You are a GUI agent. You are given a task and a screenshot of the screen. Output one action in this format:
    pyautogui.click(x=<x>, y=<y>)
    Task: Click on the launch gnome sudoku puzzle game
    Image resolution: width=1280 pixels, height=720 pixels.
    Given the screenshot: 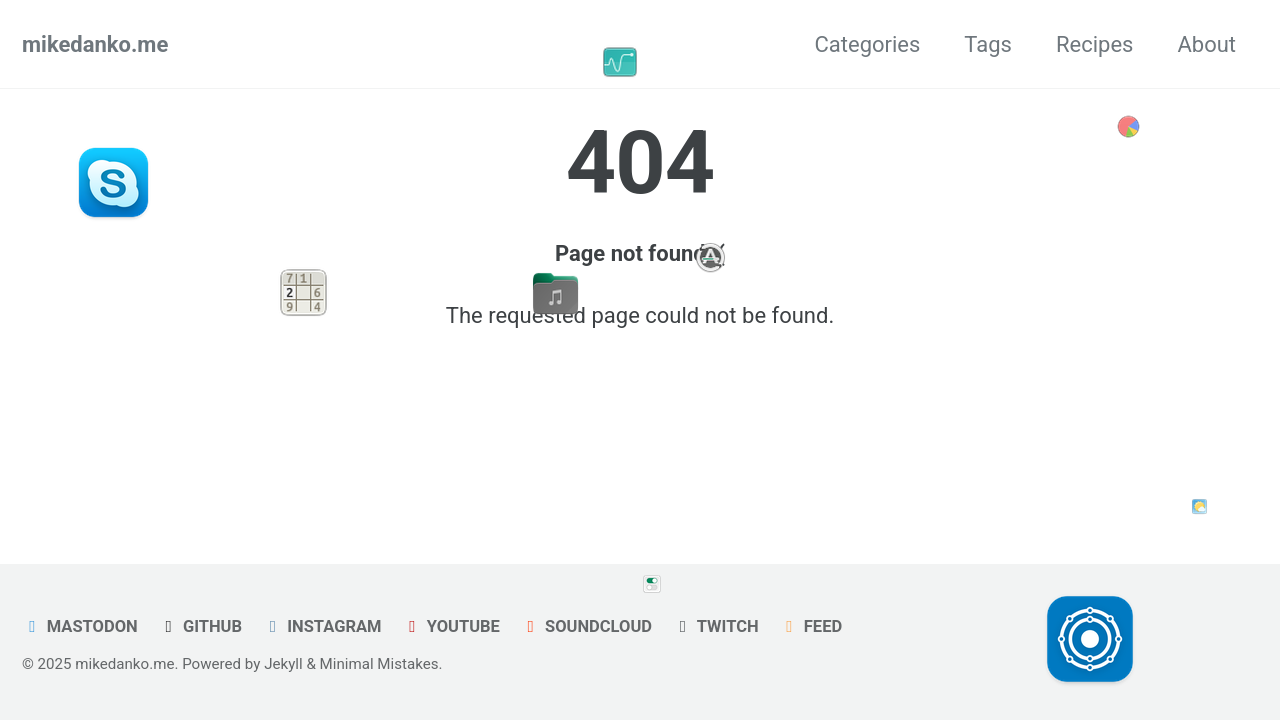 What is the action you would take?
    pyautogui.click(x=303, y=292)
    